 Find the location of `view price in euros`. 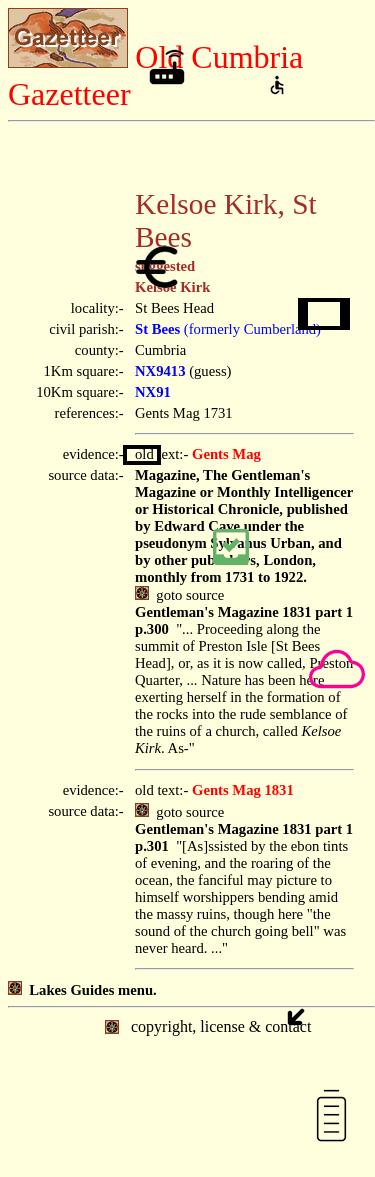

view price in euros is located at coordinates (158, 267).